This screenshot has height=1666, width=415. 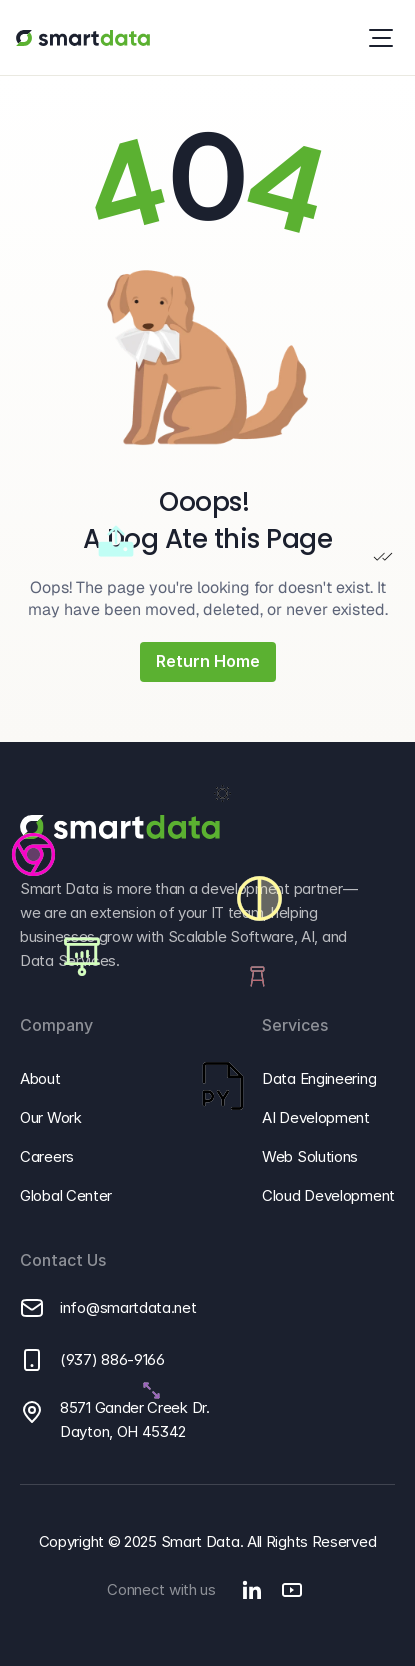 I want to click on expand to fullscreen mode, so click(x=151, y=1390).